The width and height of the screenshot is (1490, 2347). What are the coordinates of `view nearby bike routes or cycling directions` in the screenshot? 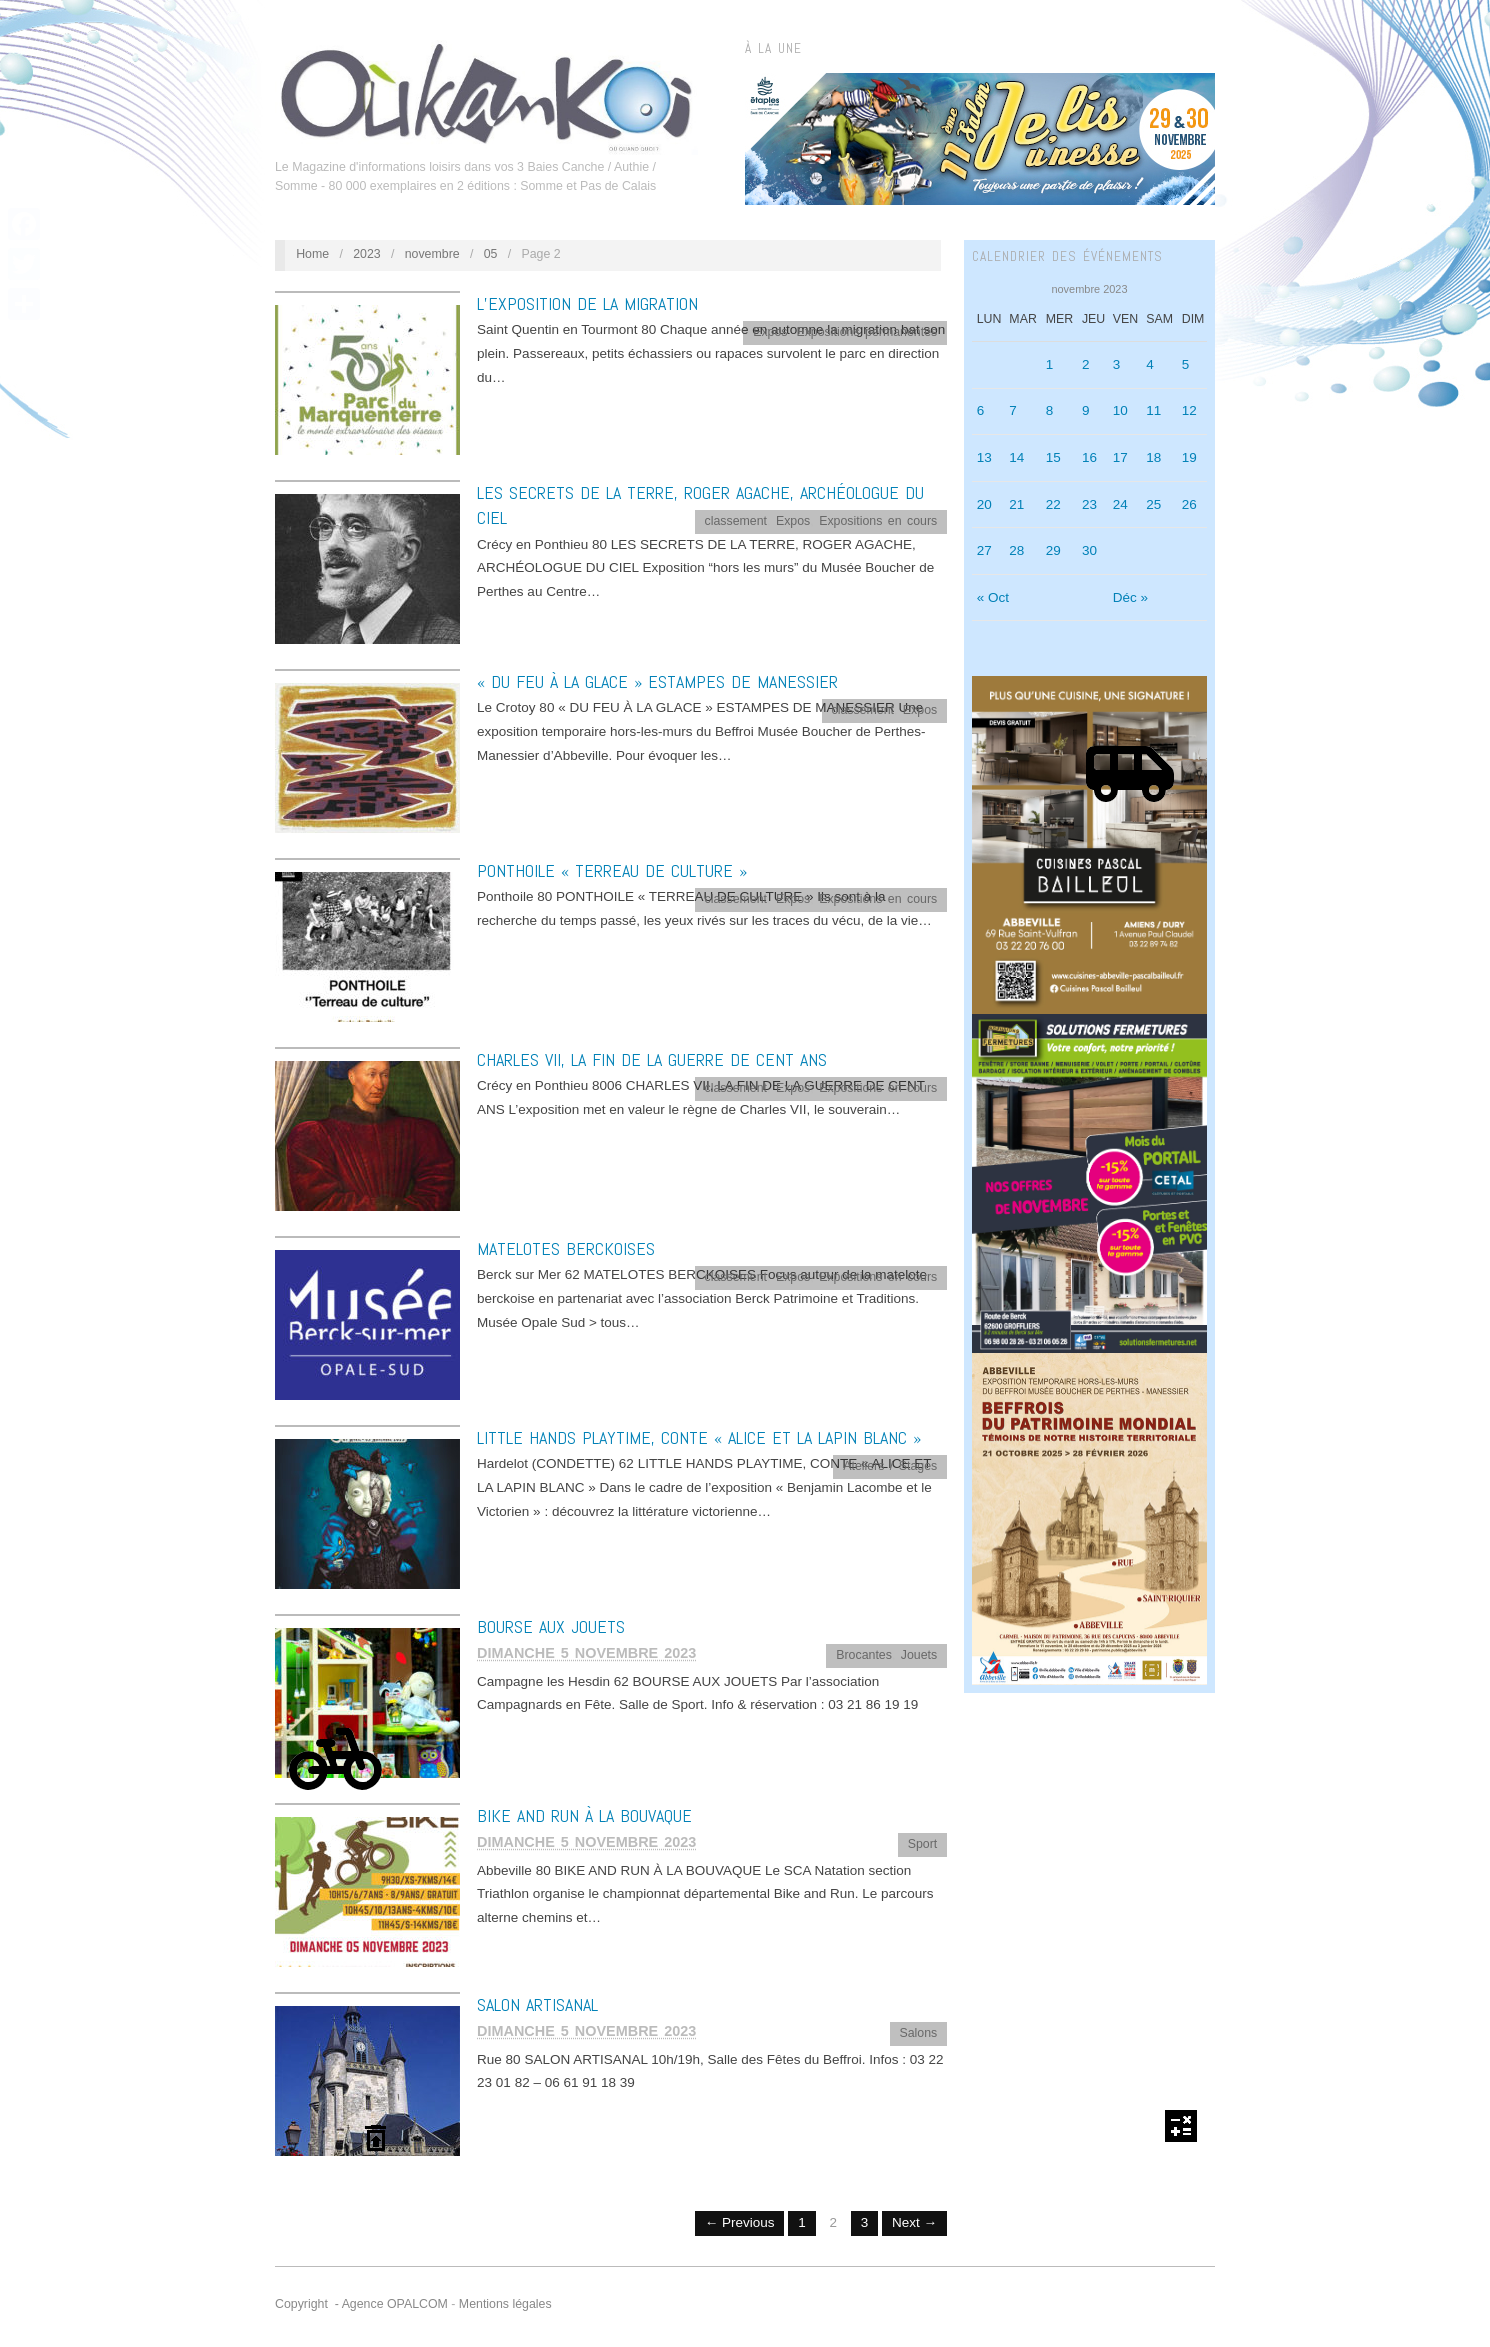 It's located at (335, 1758).